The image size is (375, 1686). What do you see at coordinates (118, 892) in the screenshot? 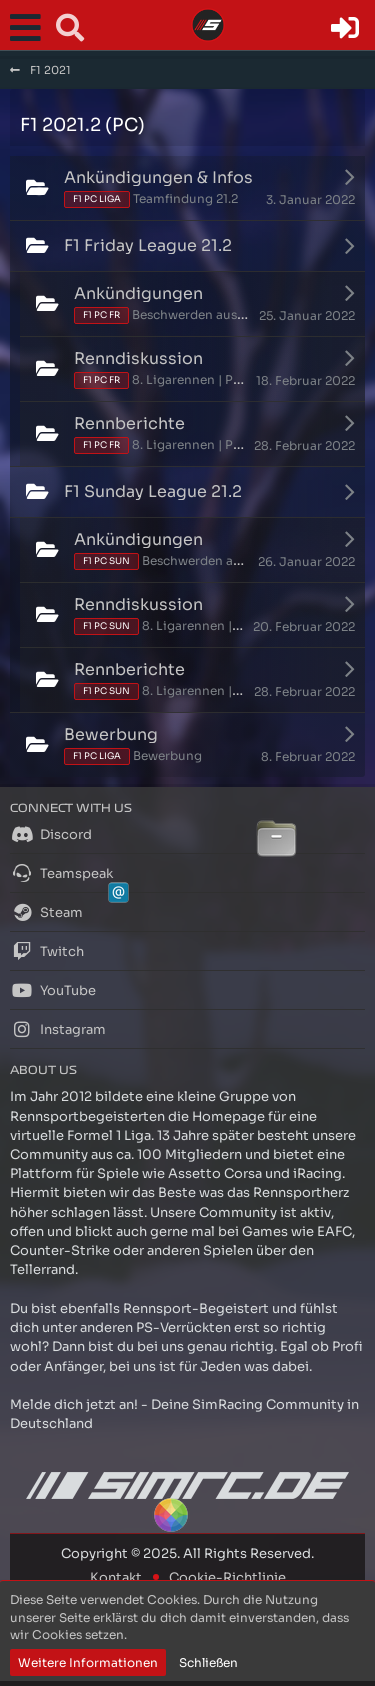
I see `manage connected online accounts` at bounding box center [118, 892].